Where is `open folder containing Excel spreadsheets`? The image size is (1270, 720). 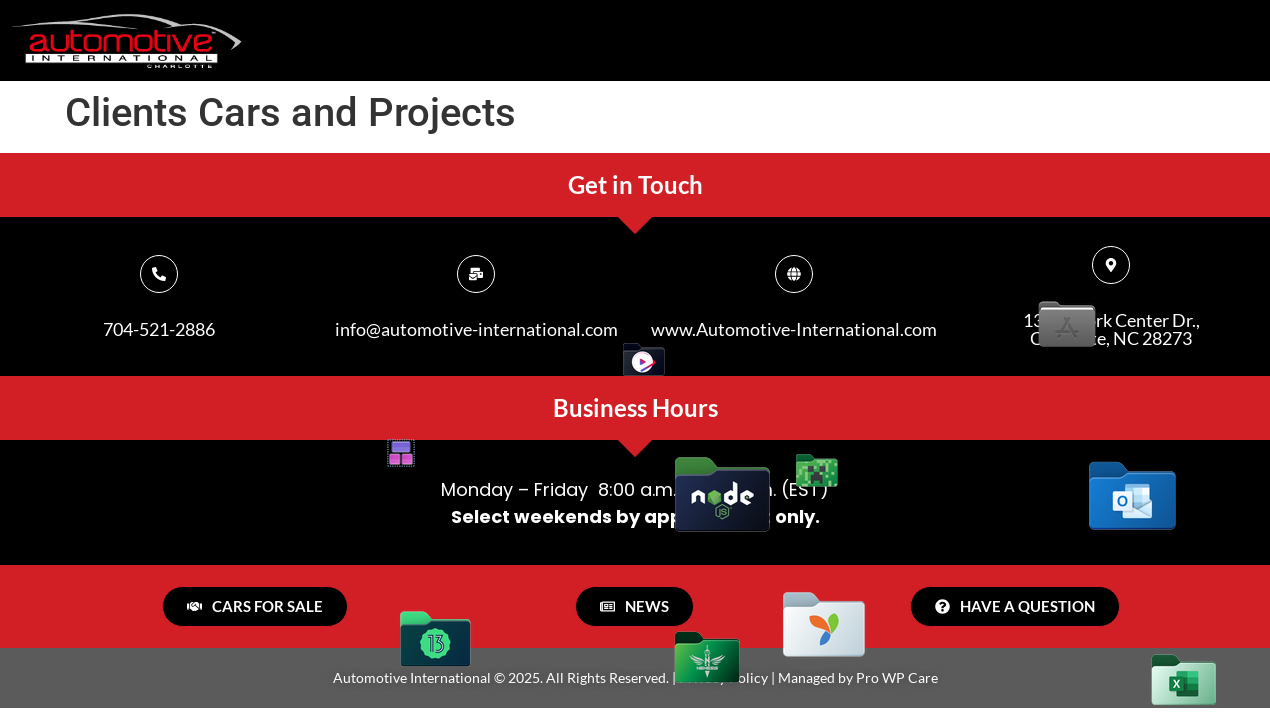 open folder containing Excel spreadsheets is located at coordinates (1183, 681).